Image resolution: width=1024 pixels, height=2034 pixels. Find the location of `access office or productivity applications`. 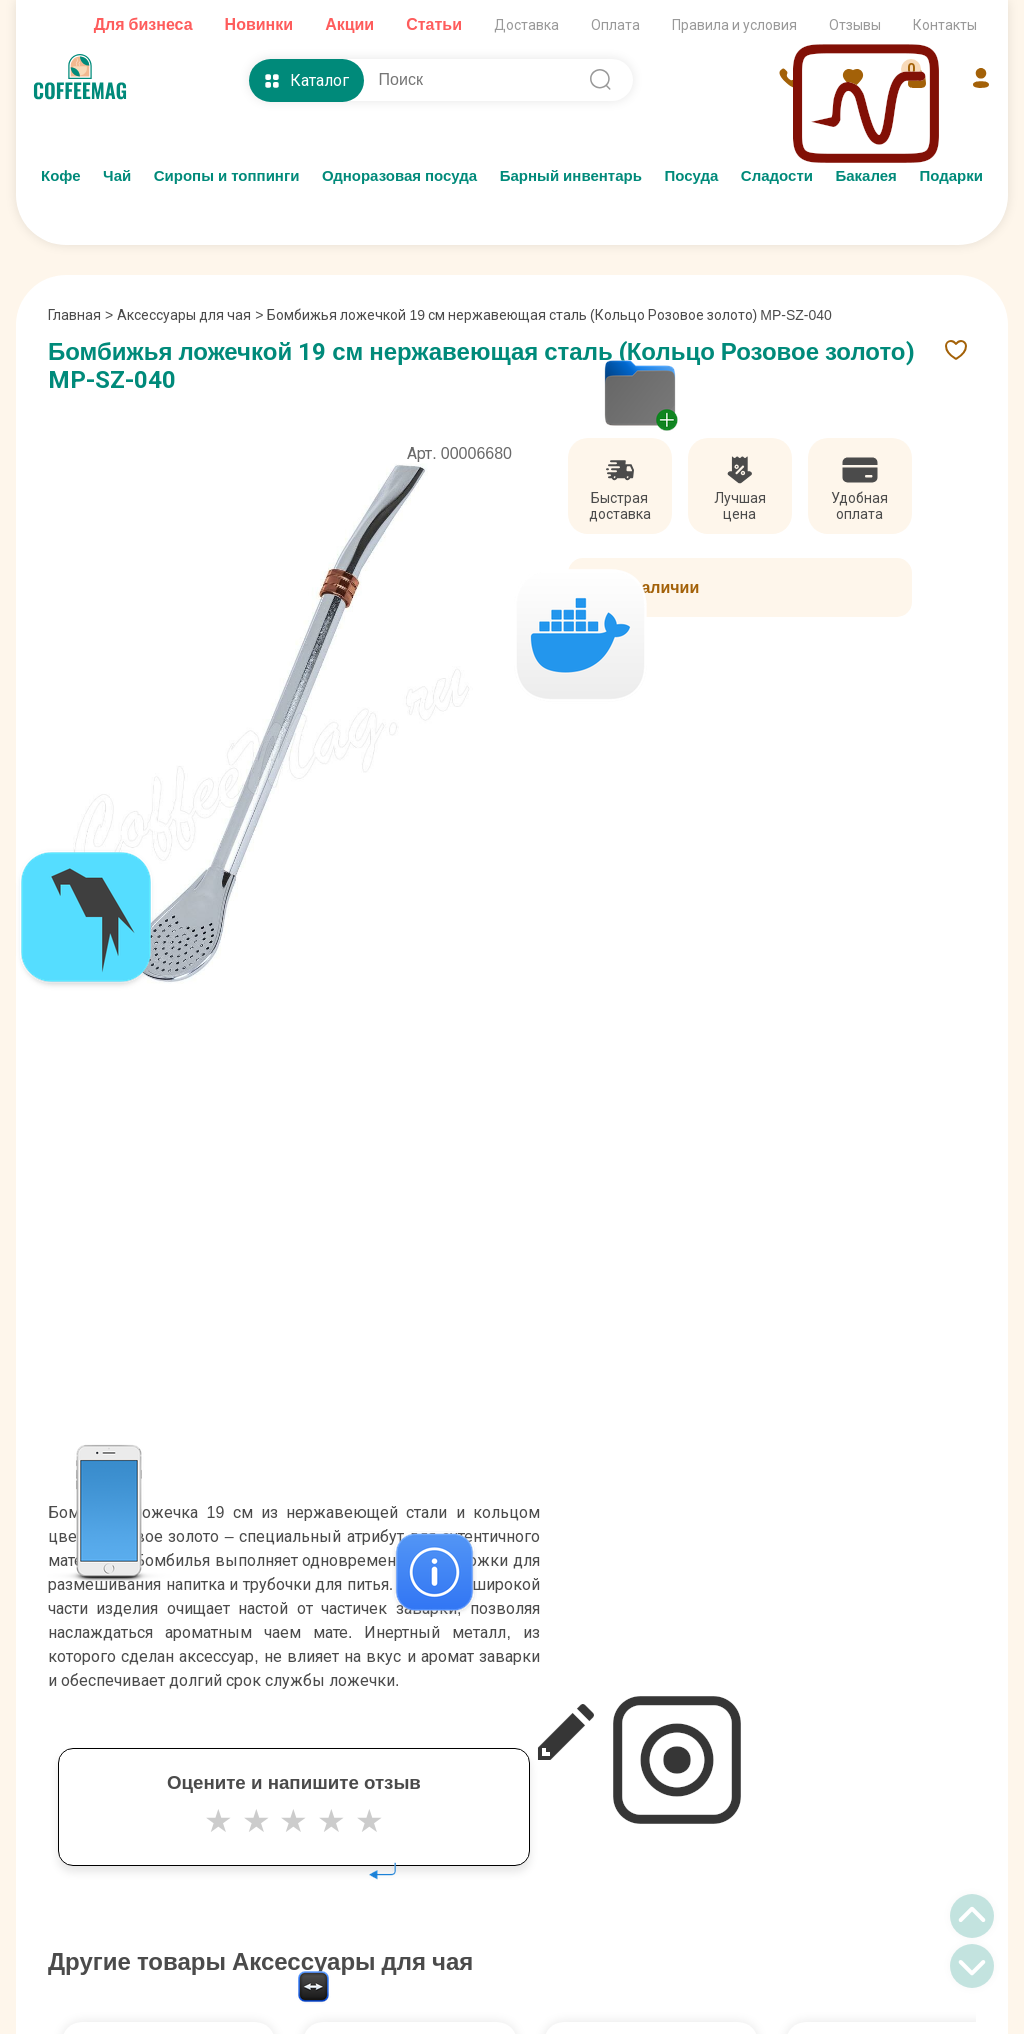

access office or productivity applications is located at coordinates (566, 1732).